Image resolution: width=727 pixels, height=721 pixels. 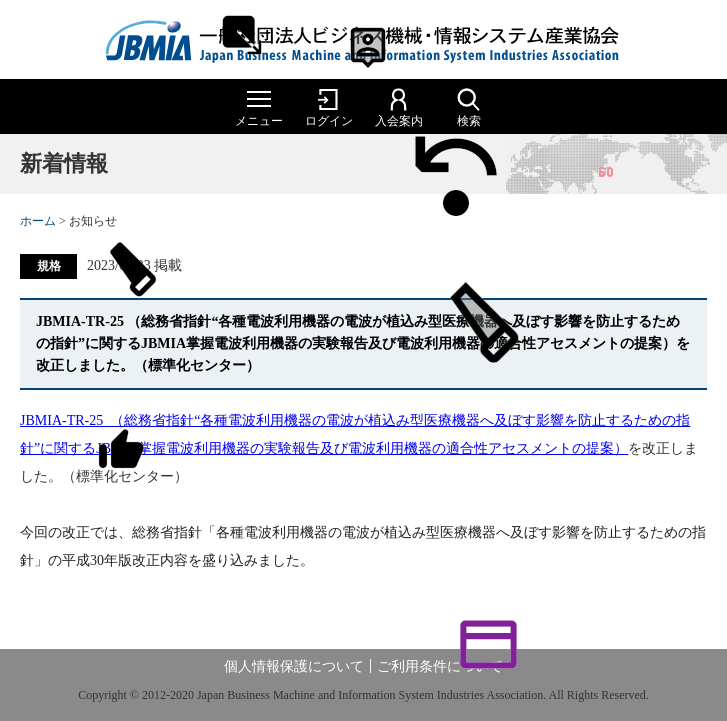 What do you see at coordinates (456, 177) in the screenshot?
I see `step back to the previous line during debugging` at bounding box center [456, 177].